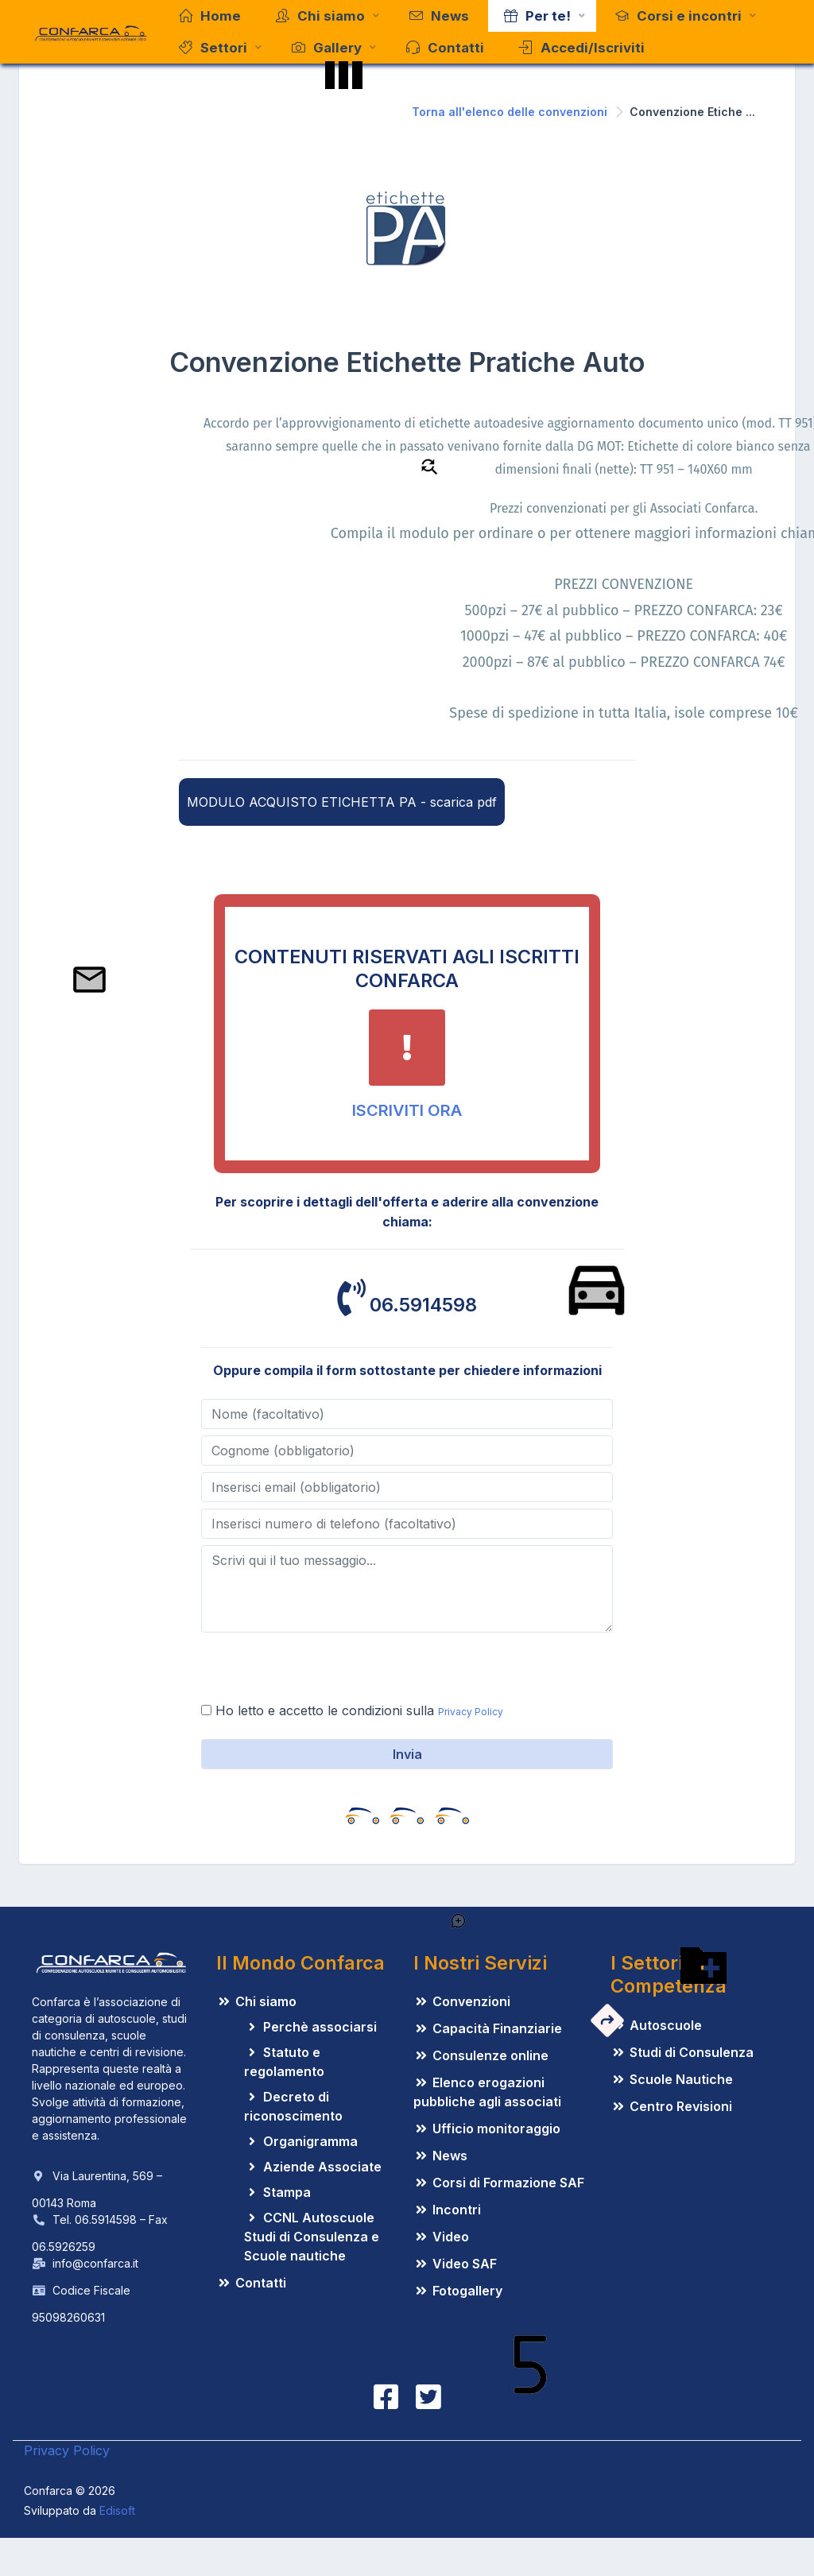 The height and width of the screenshot is (2576, 814). Describe the element at coordinates (428, 466) in the screenshot. I see `find and replace text or content` at that location.